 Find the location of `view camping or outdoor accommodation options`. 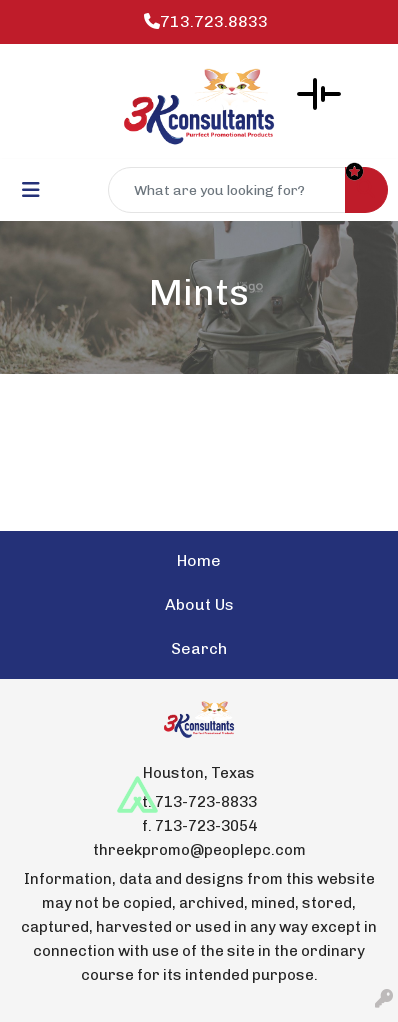

view camping or outdoor accommodation options is located at coordinates (137, 794).